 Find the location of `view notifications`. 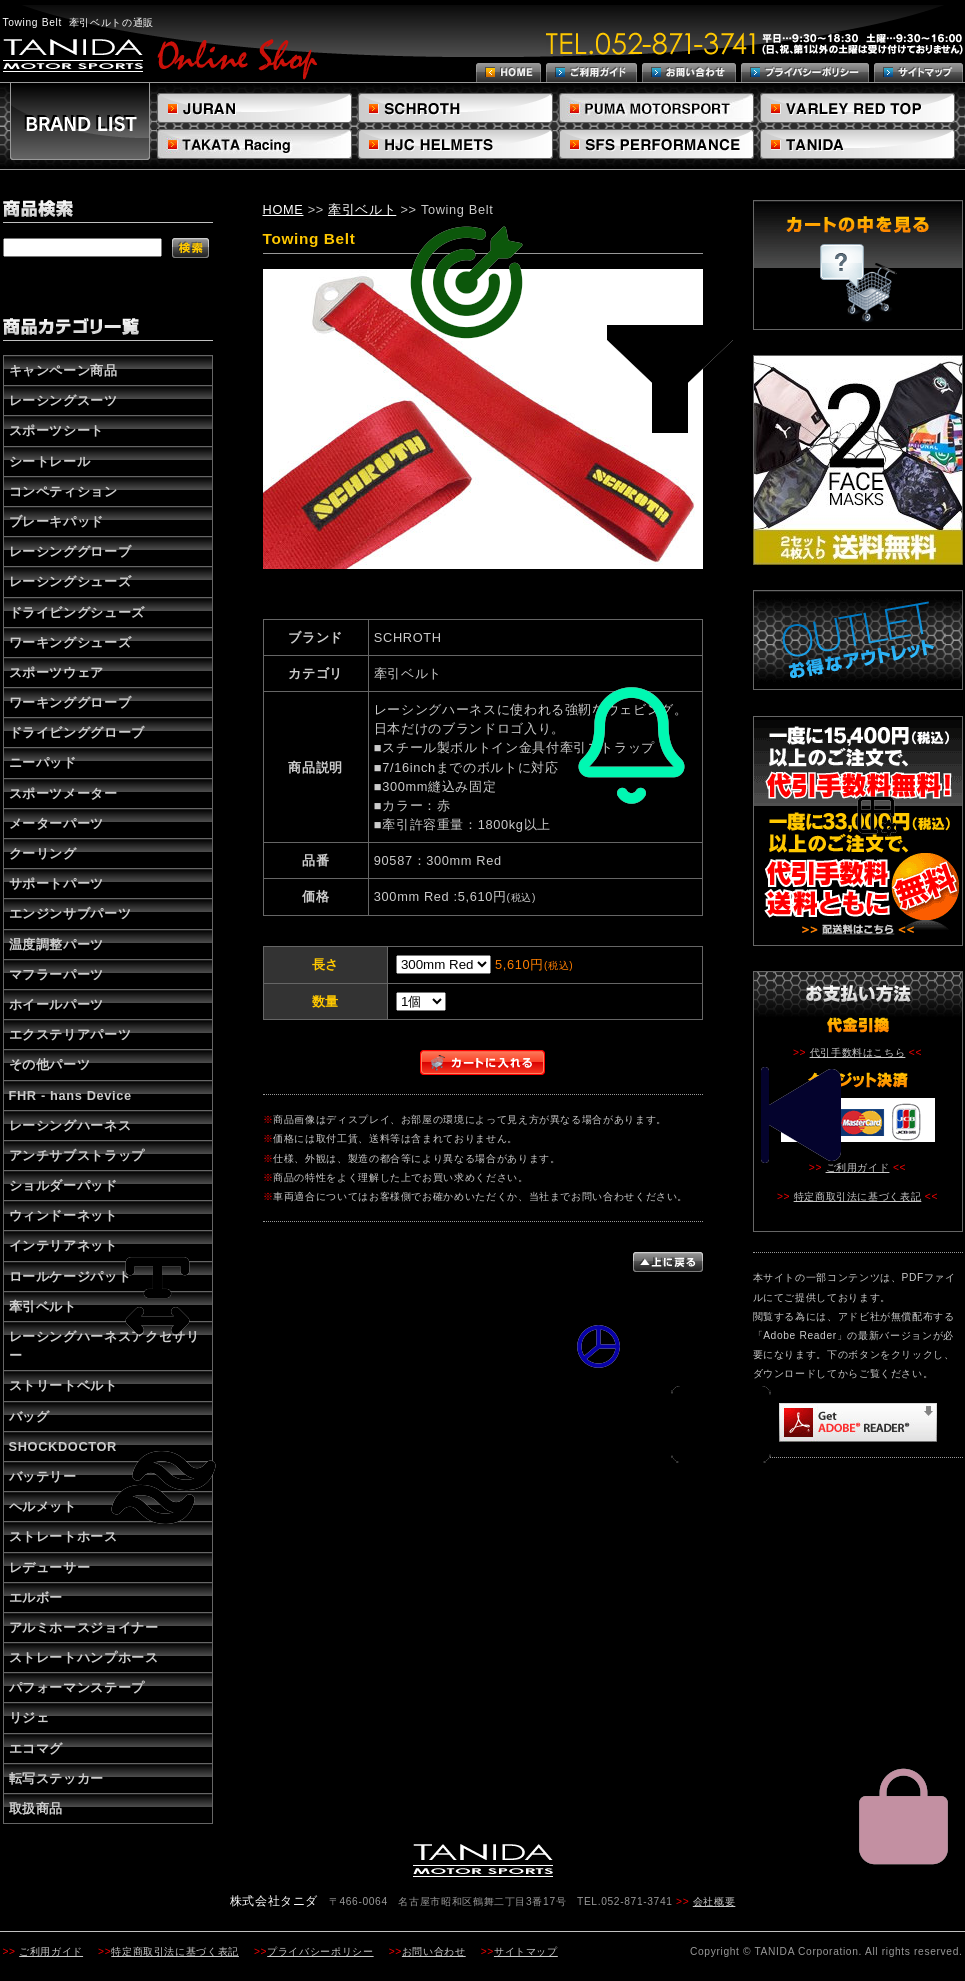

view notifications is located at coordinates (631, 745).